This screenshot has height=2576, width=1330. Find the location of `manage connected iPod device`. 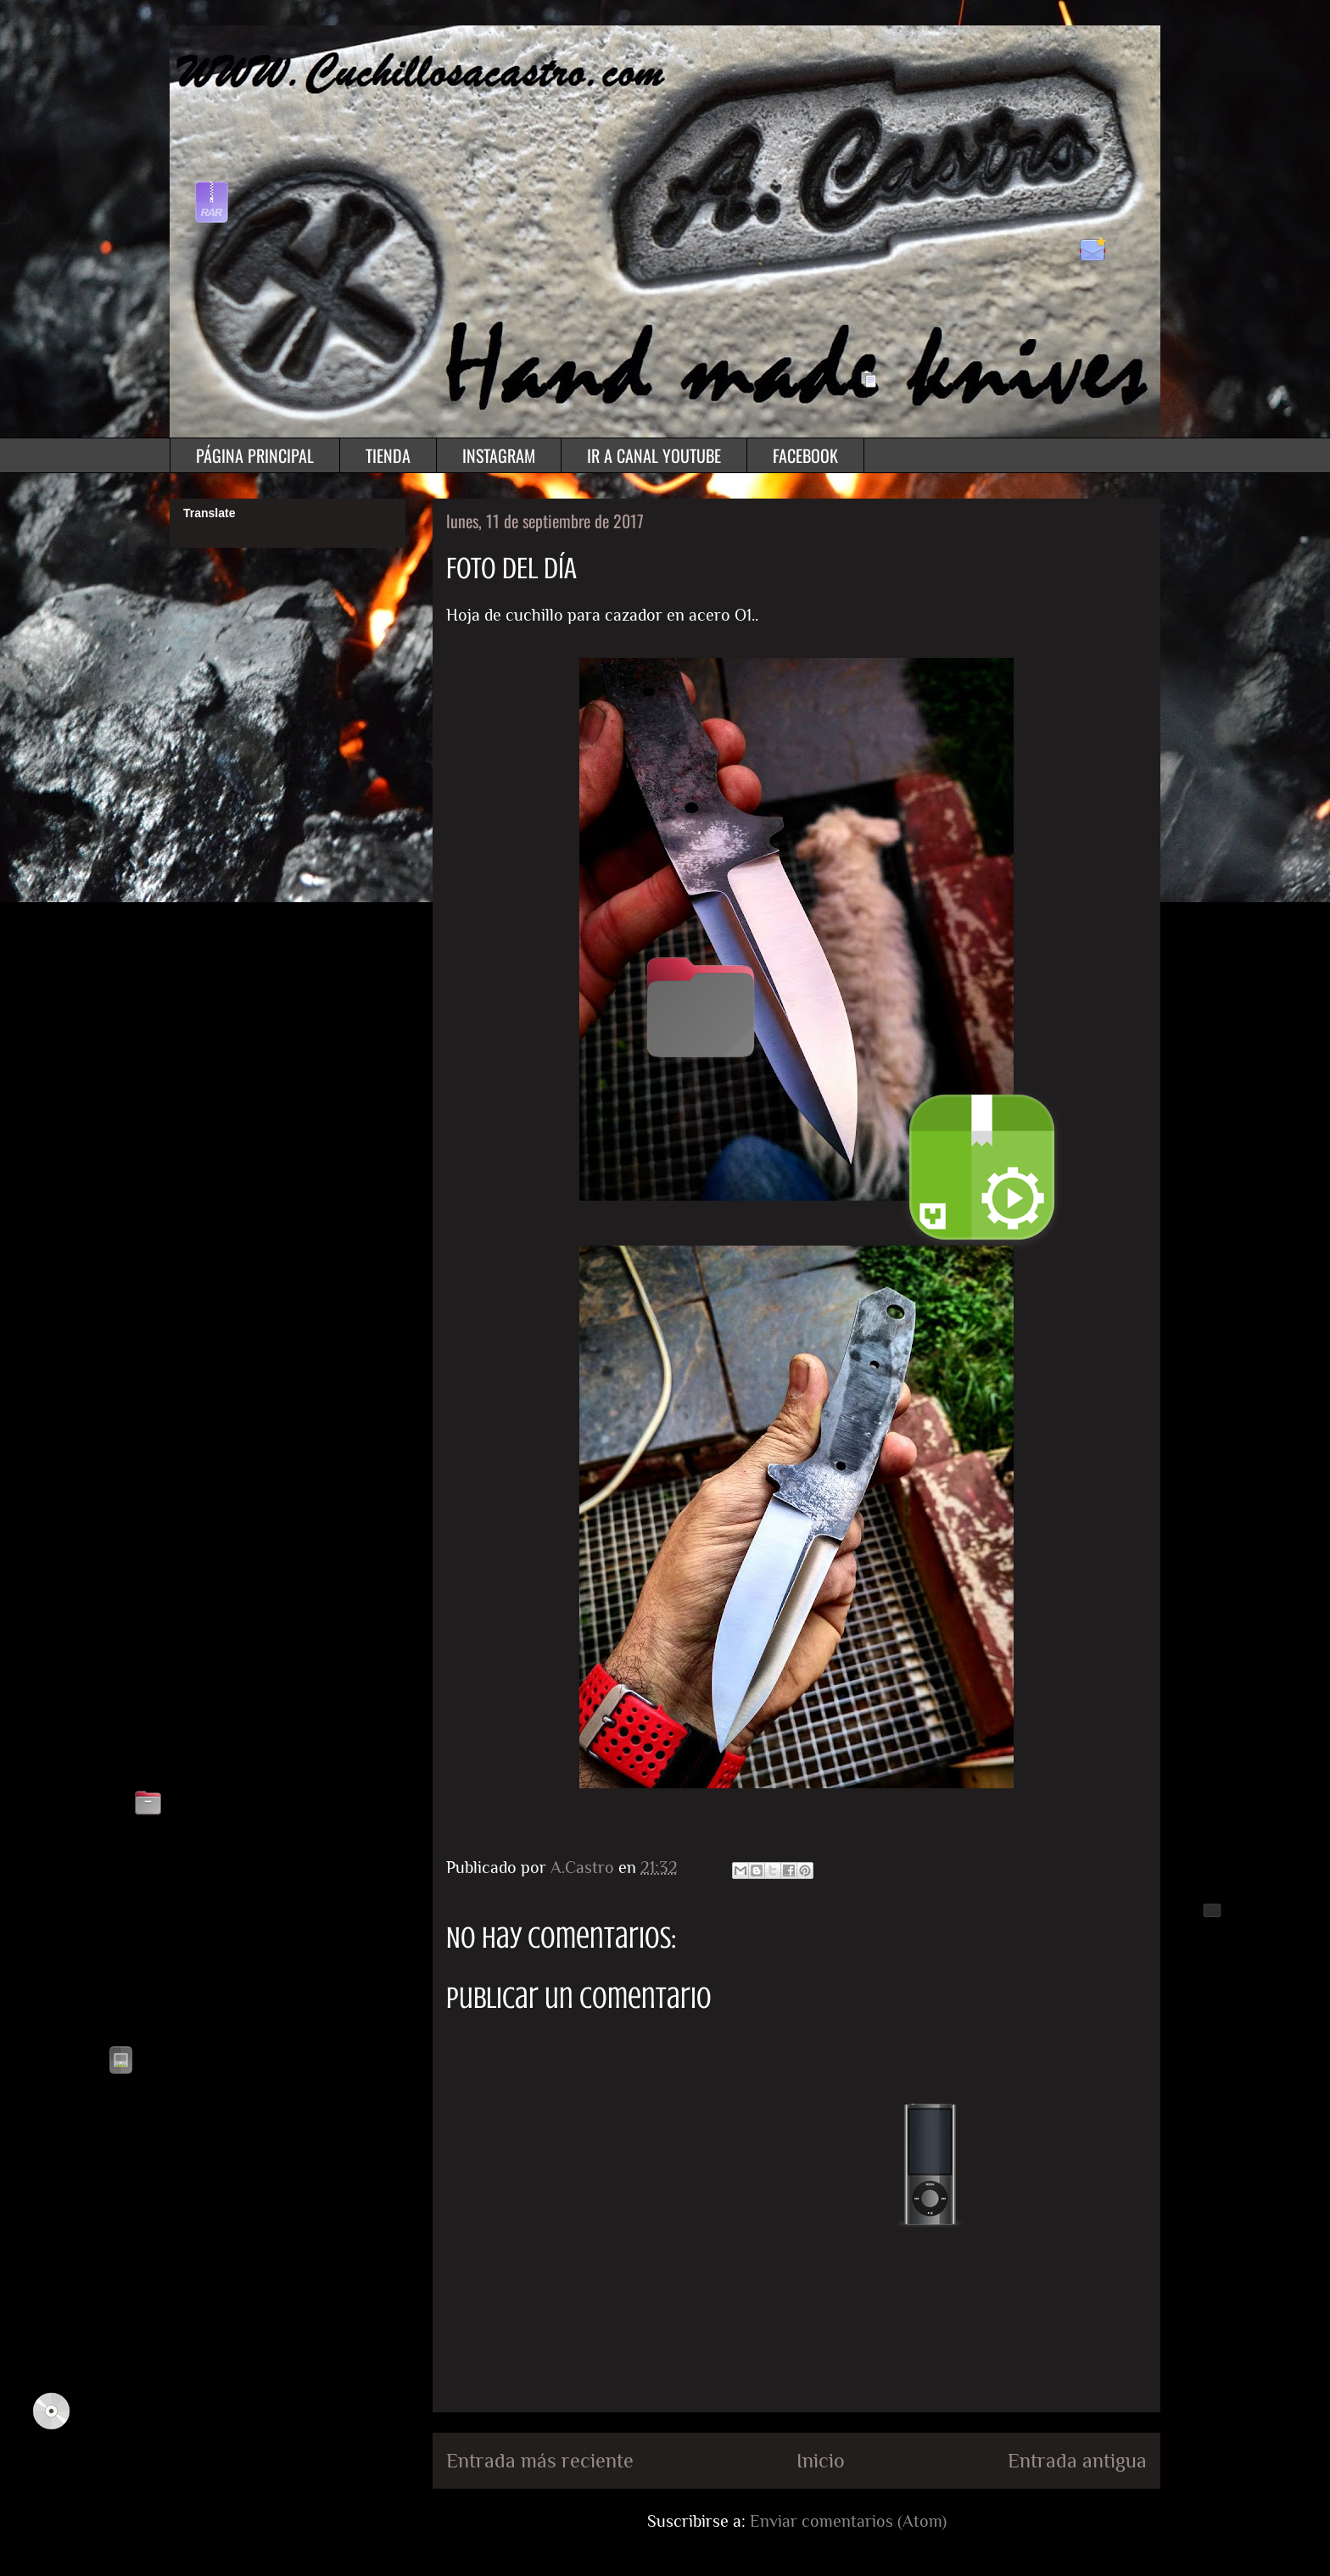

manage connected iPod device is located at coordinates (929, 2166).